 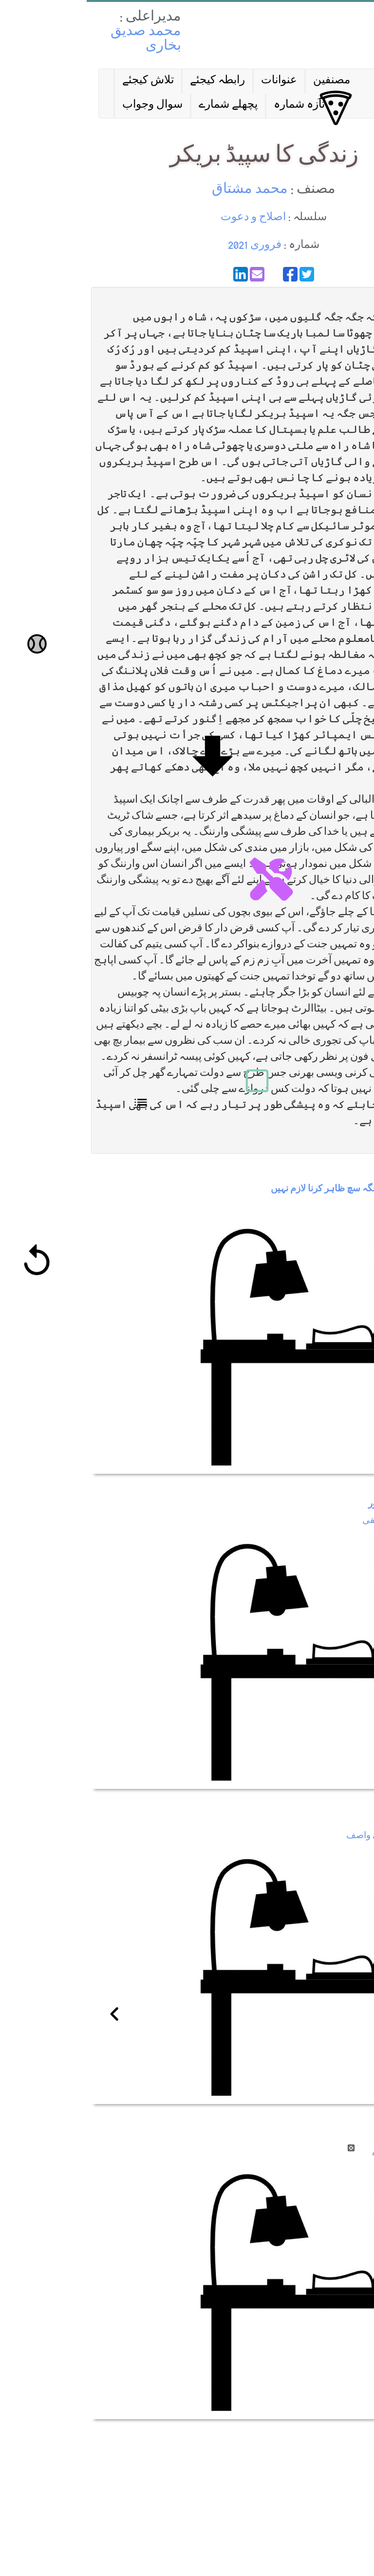 I want to click on access baseball scores and updates, so click(x=37, y=644).